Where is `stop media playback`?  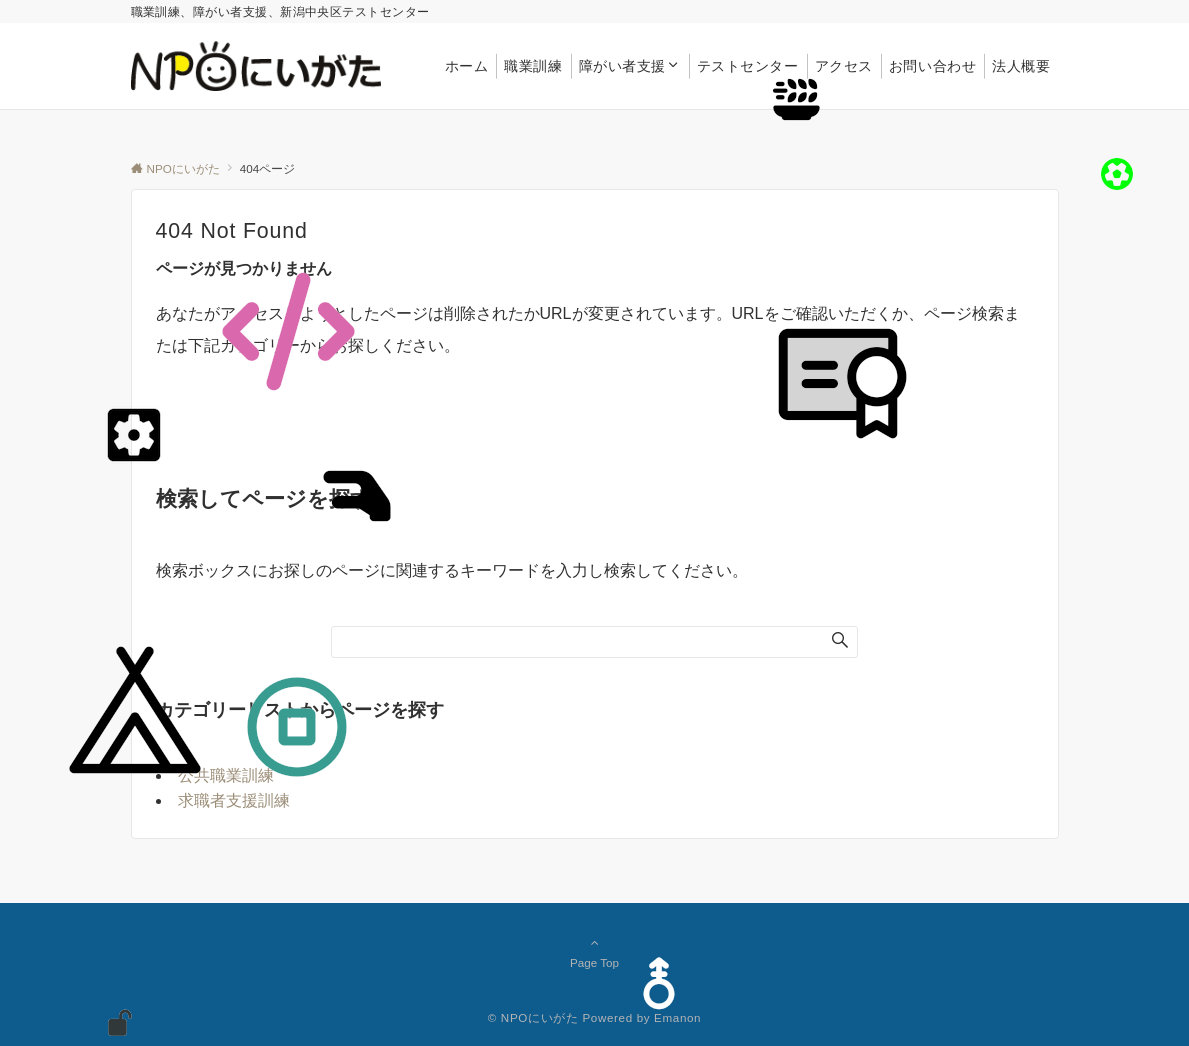 stop media playback is located at coordinates (297, 727).